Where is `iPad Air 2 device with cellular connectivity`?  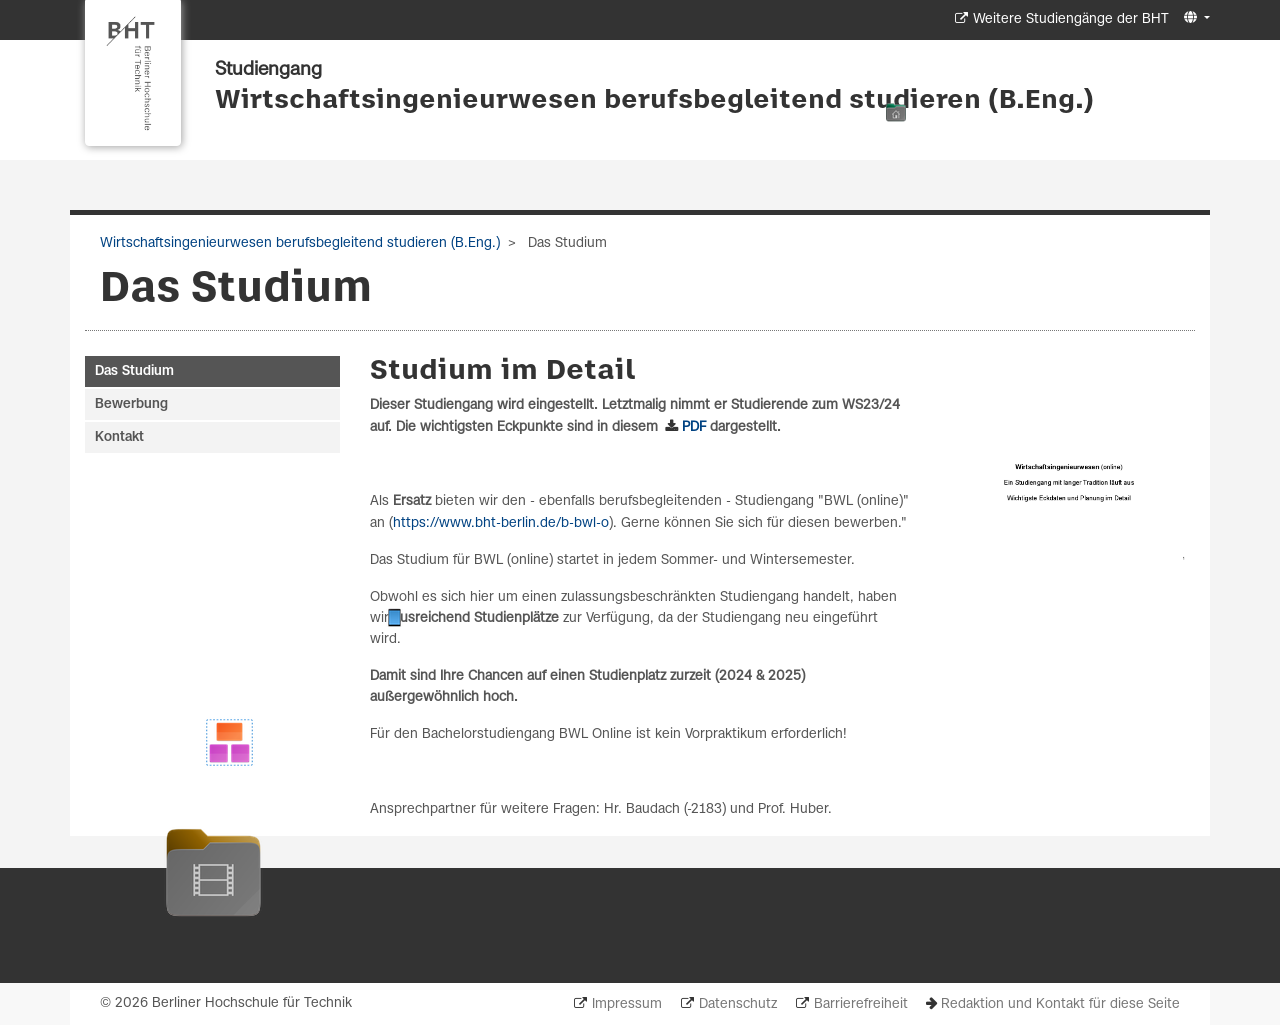 iPad Air 2 device with cellular connectivity is located at coordinates (394, 617).